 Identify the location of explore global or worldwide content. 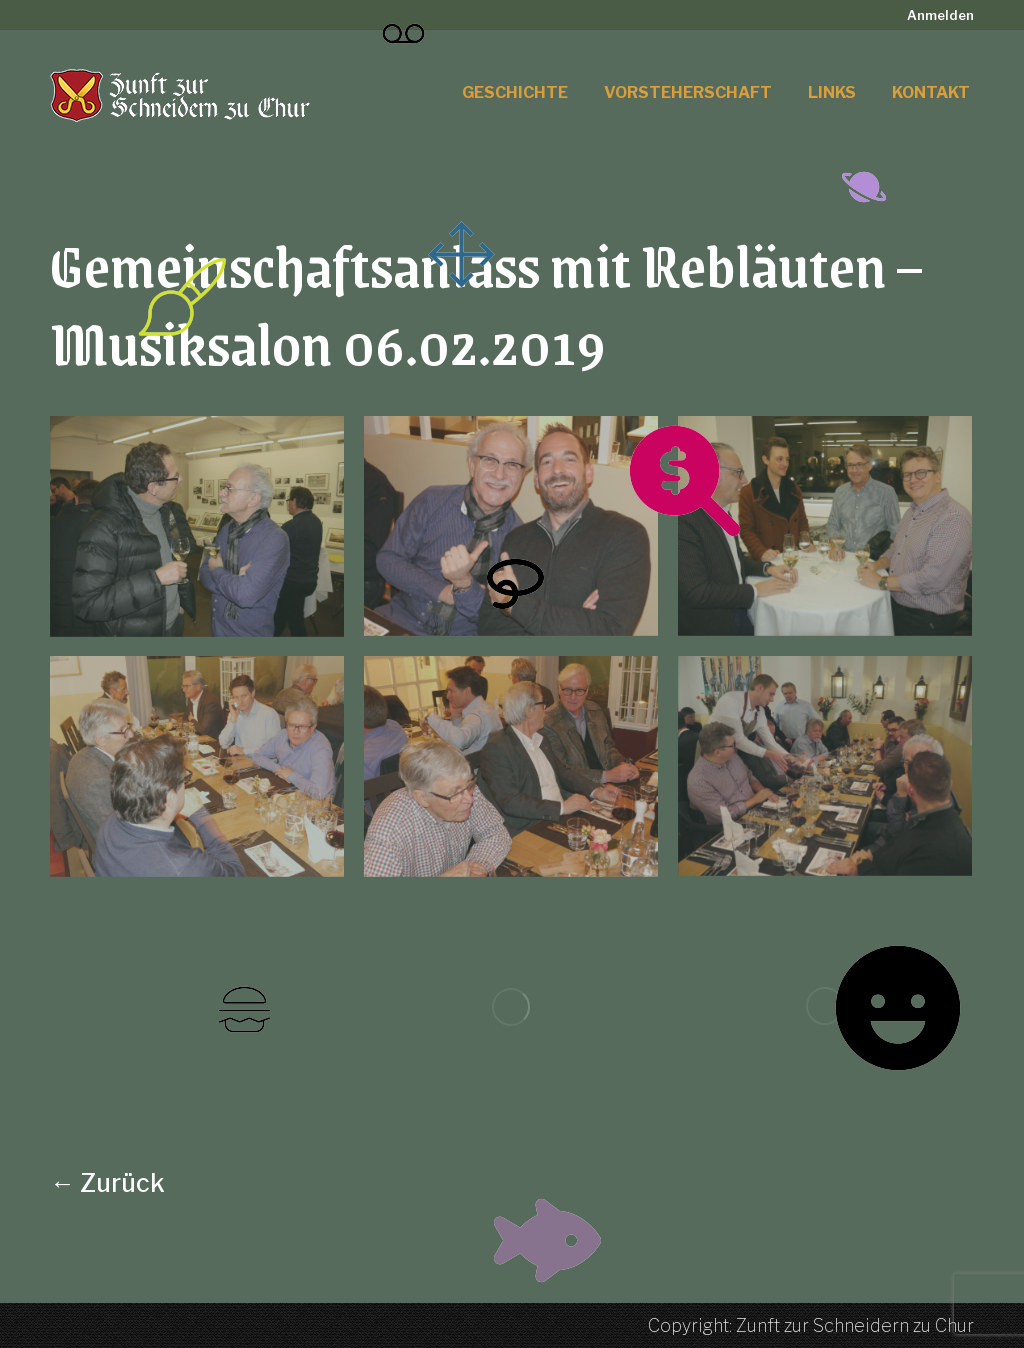
(864, 187).